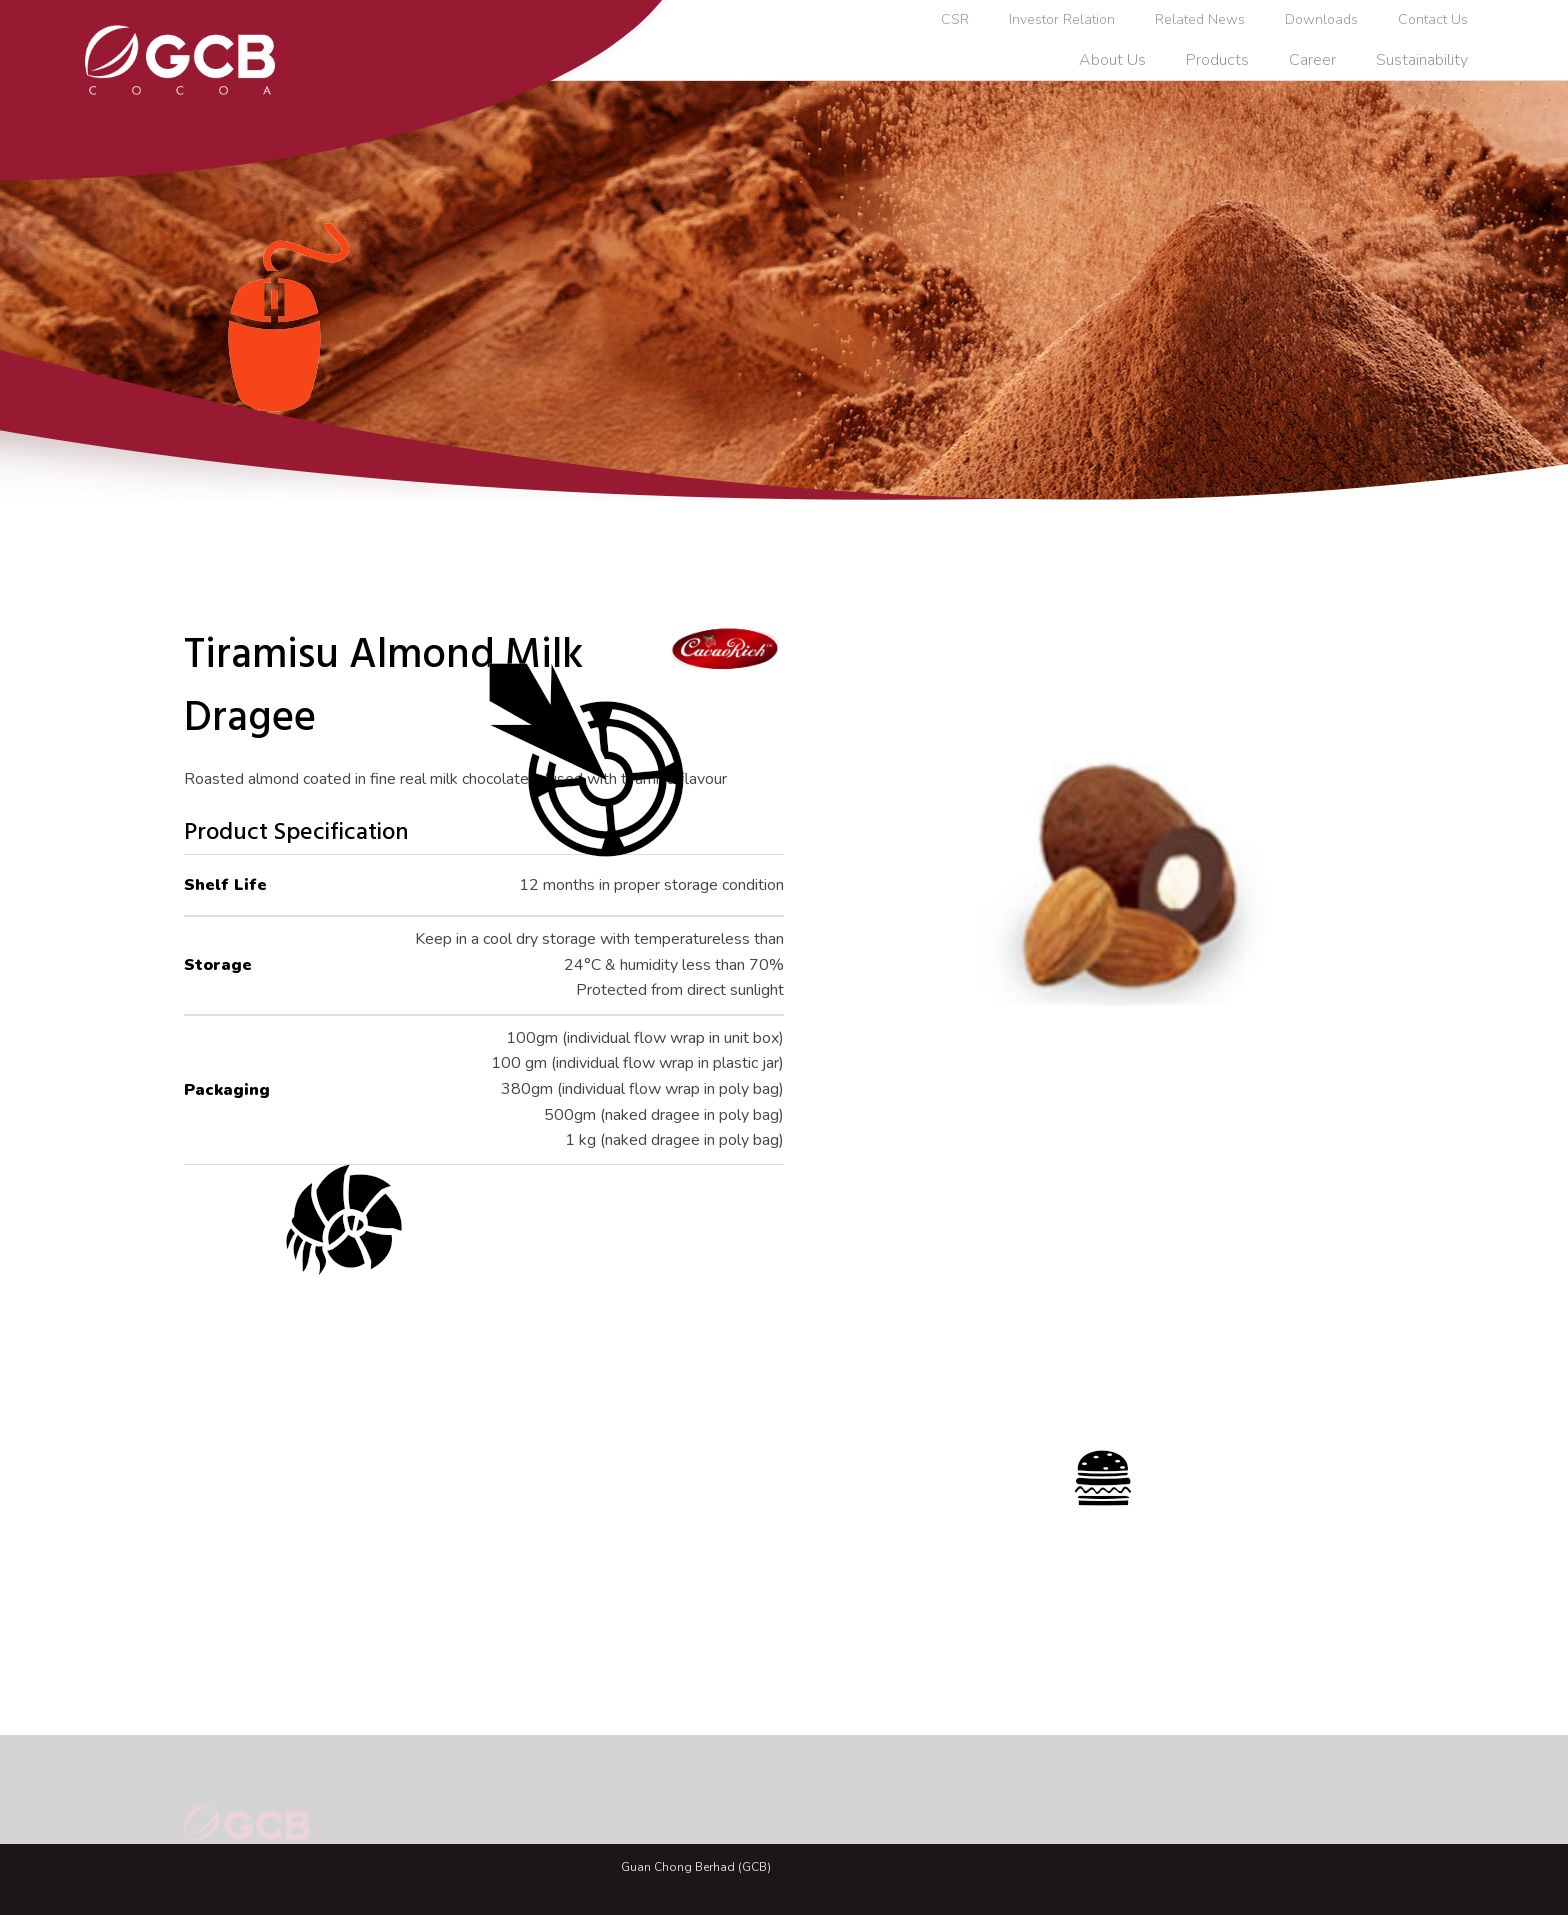 This screenshot has height=1915, width=1568. Describe the element at coordinates (285, 321) in the screenshot. I see `indicates mouse input or cursor control settings` at that location.